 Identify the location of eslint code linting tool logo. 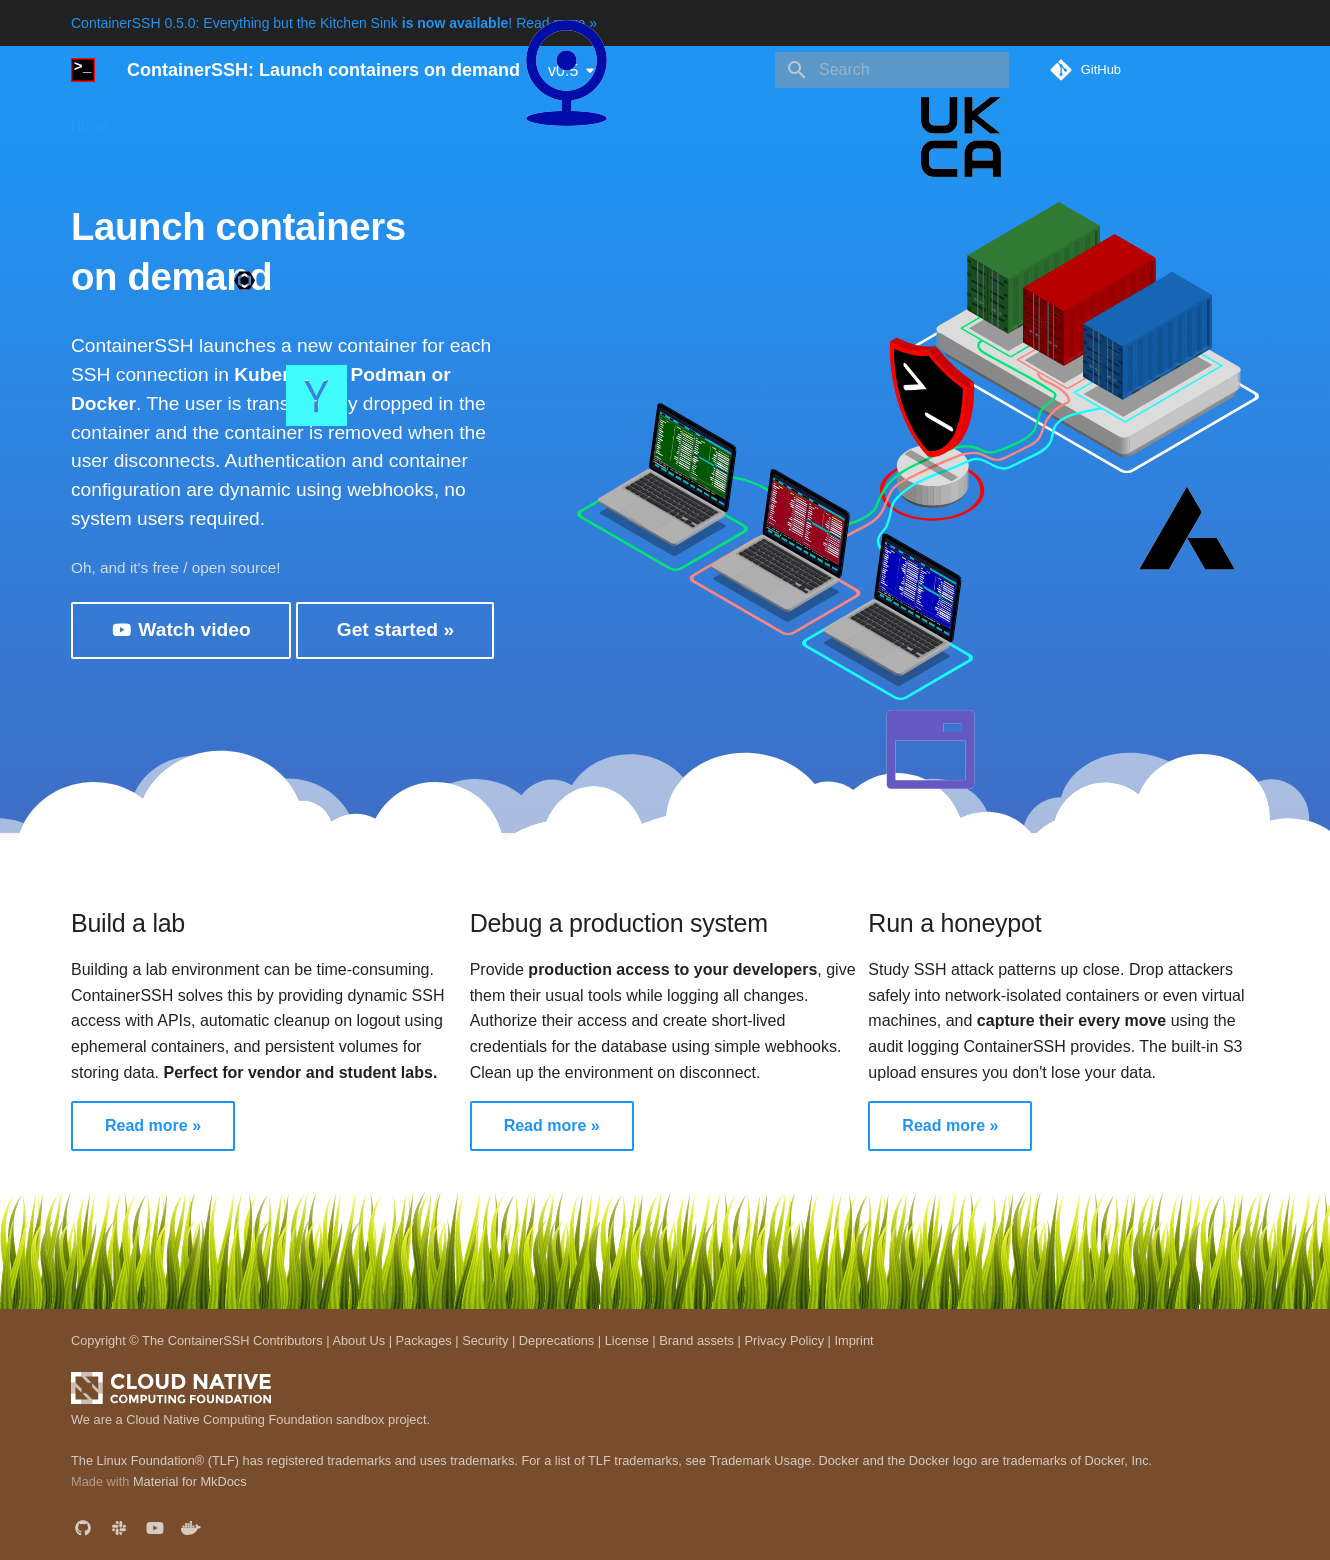
(244, 280).